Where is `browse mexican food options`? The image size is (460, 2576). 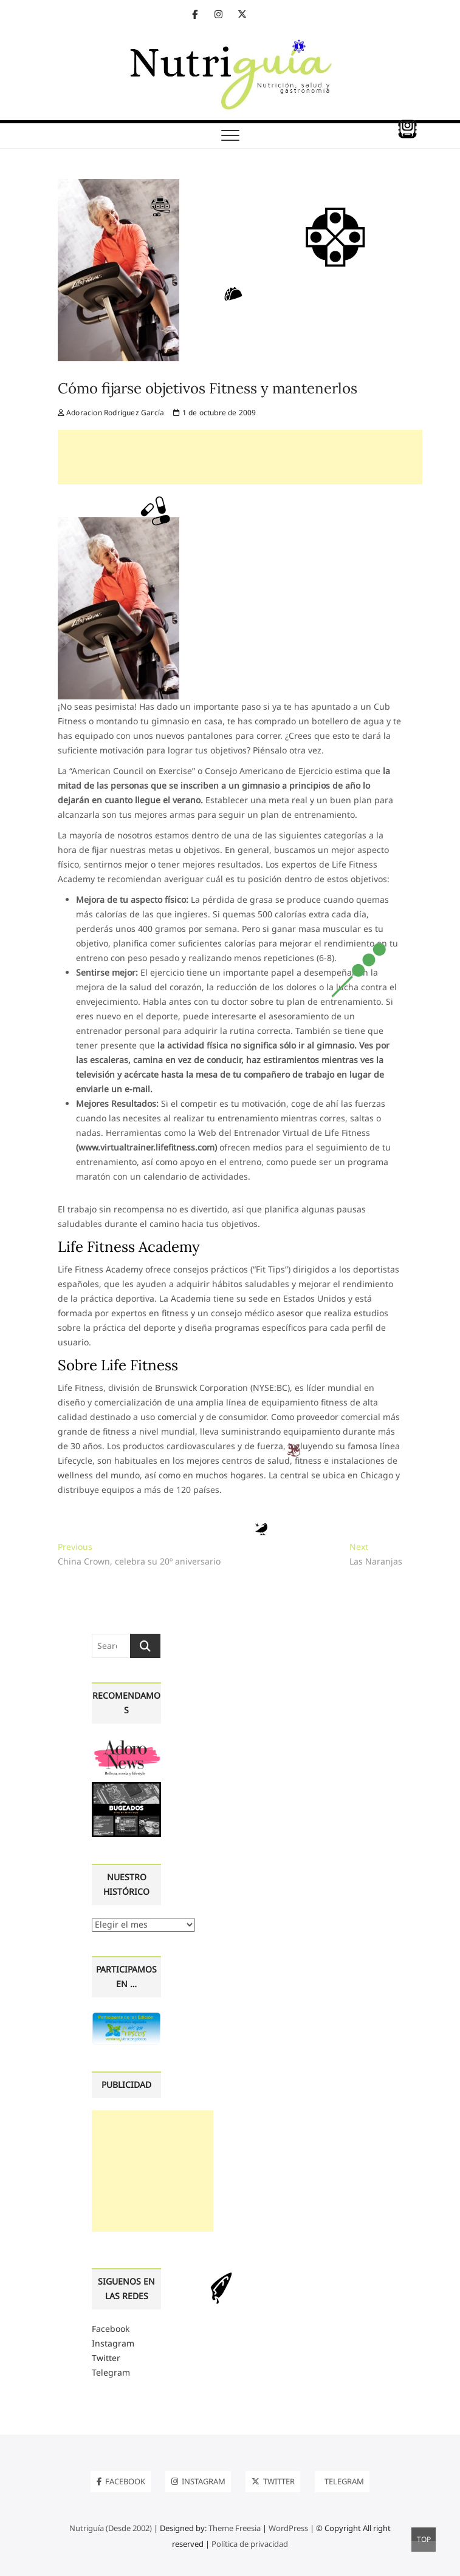 browse mexican food options is located at coordinates (233, 294).